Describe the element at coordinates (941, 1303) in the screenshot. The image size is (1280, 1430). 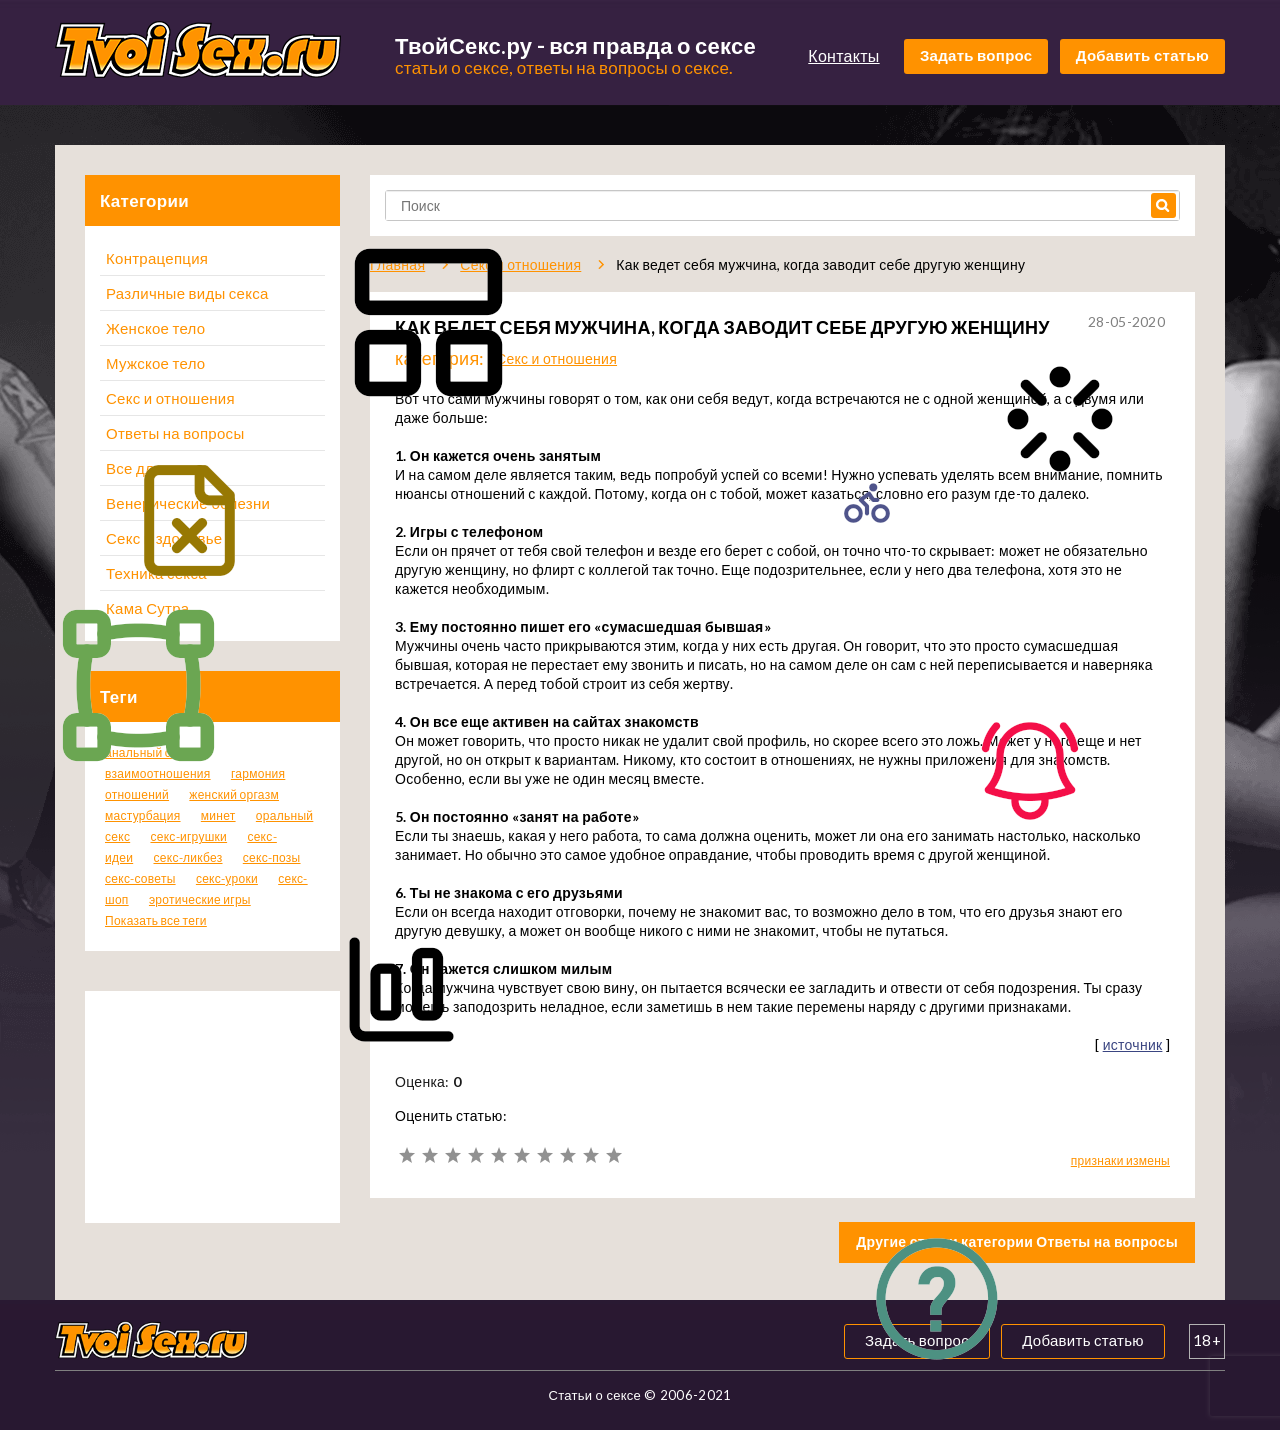
I see `access help or documentation` at that location.